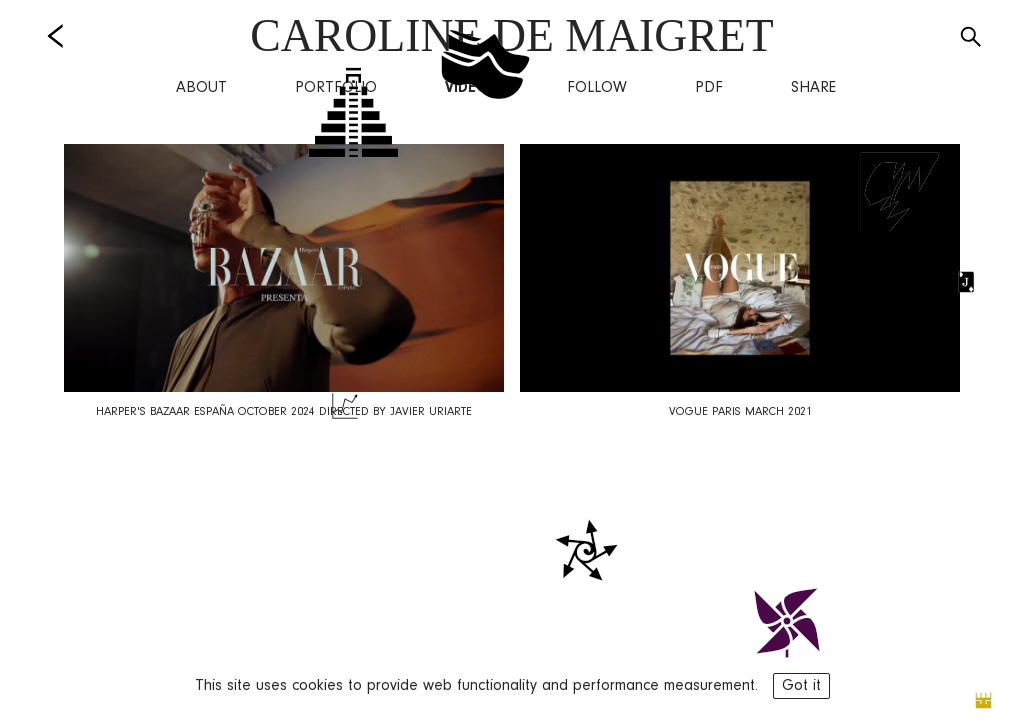  What do you see at coordinates (966, 282) in the screenshot?
I see `jack of diamonds playing card` at bounding box center [966, 282].